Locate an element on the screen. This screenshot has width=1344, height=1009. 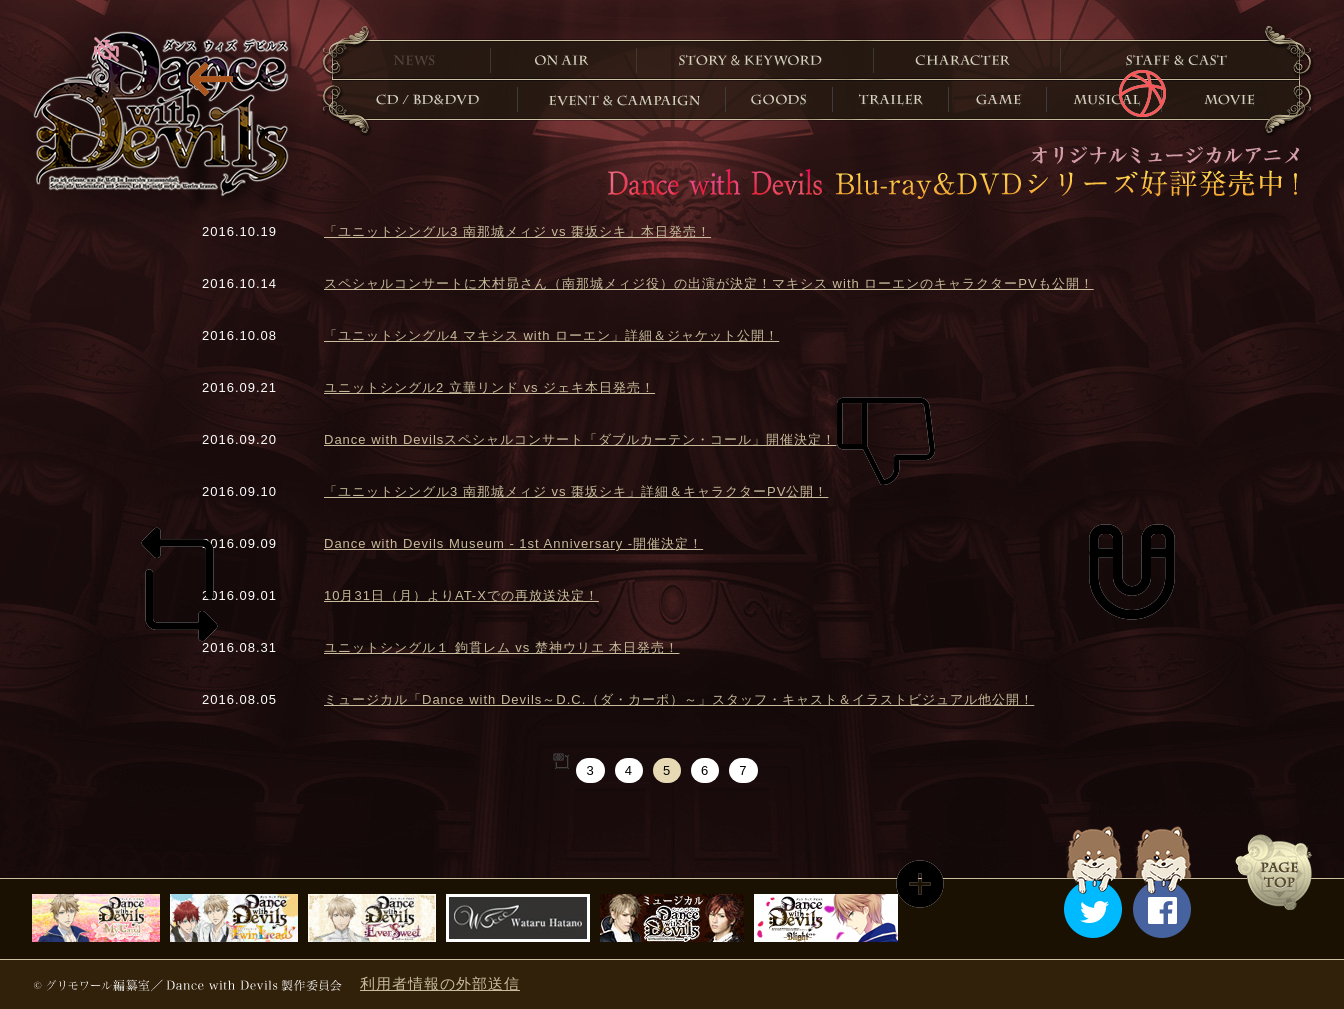
engine disabled or turned off is located at coordinates (106, 49).